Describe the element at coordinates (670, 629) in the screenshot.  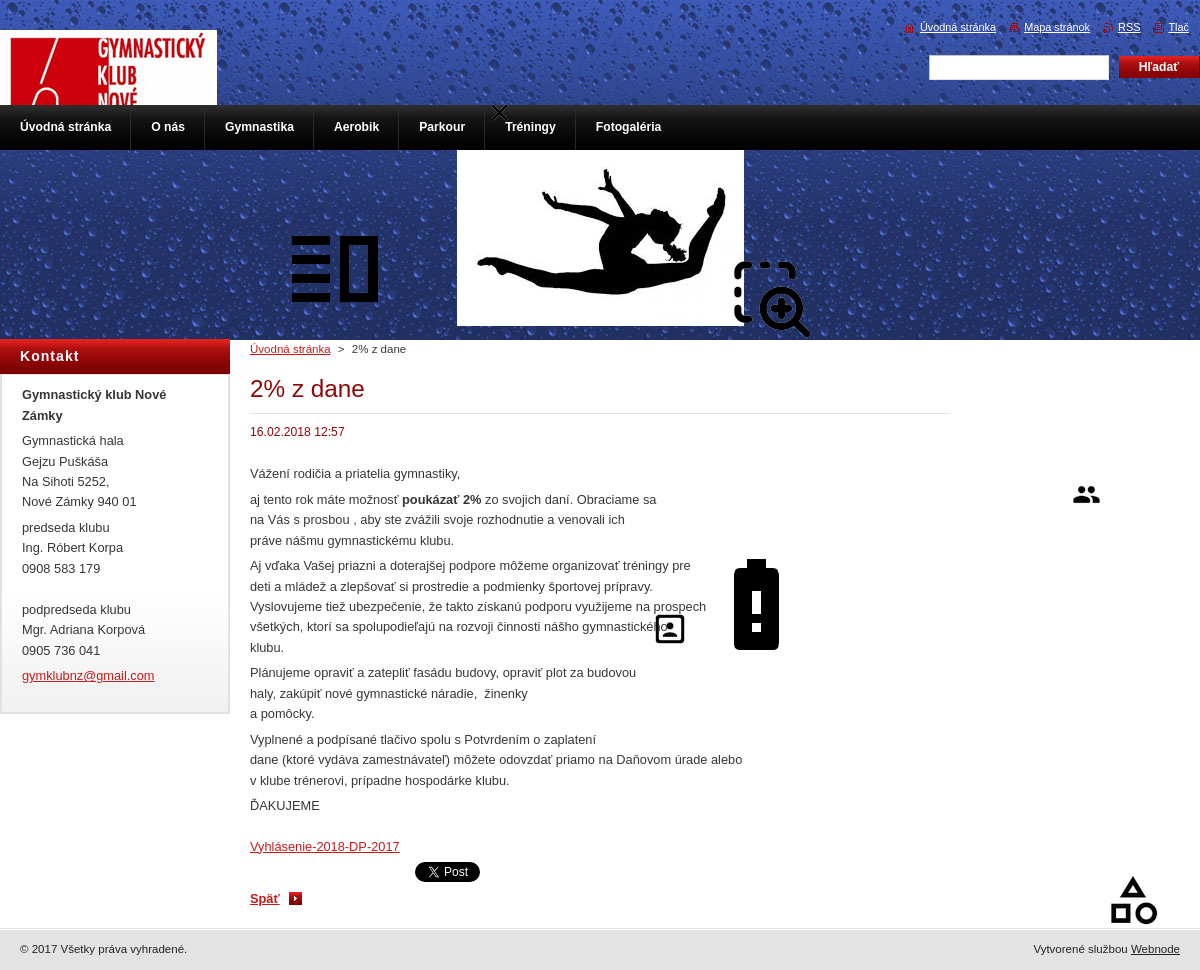
I see `switch to portrait orientation mode` at that location.